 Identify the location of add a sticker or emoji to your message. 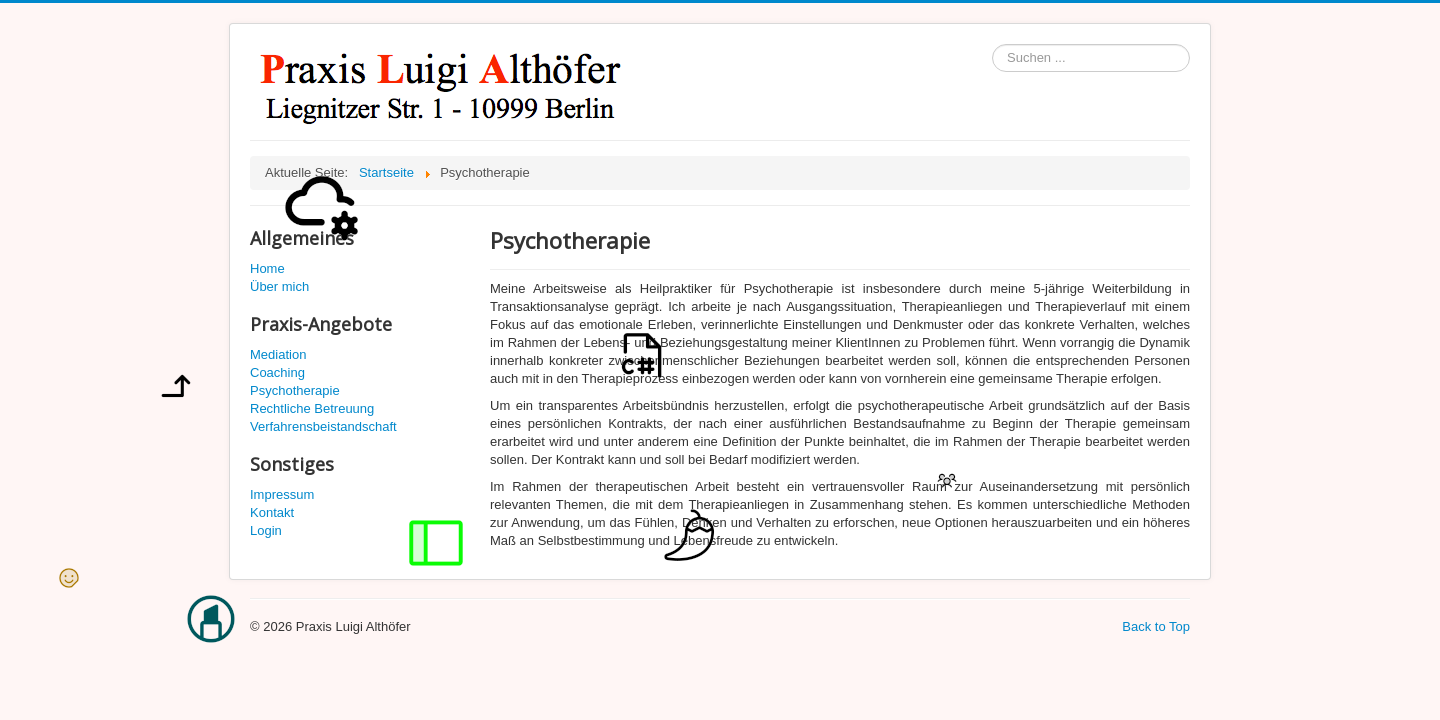
(69, 578).